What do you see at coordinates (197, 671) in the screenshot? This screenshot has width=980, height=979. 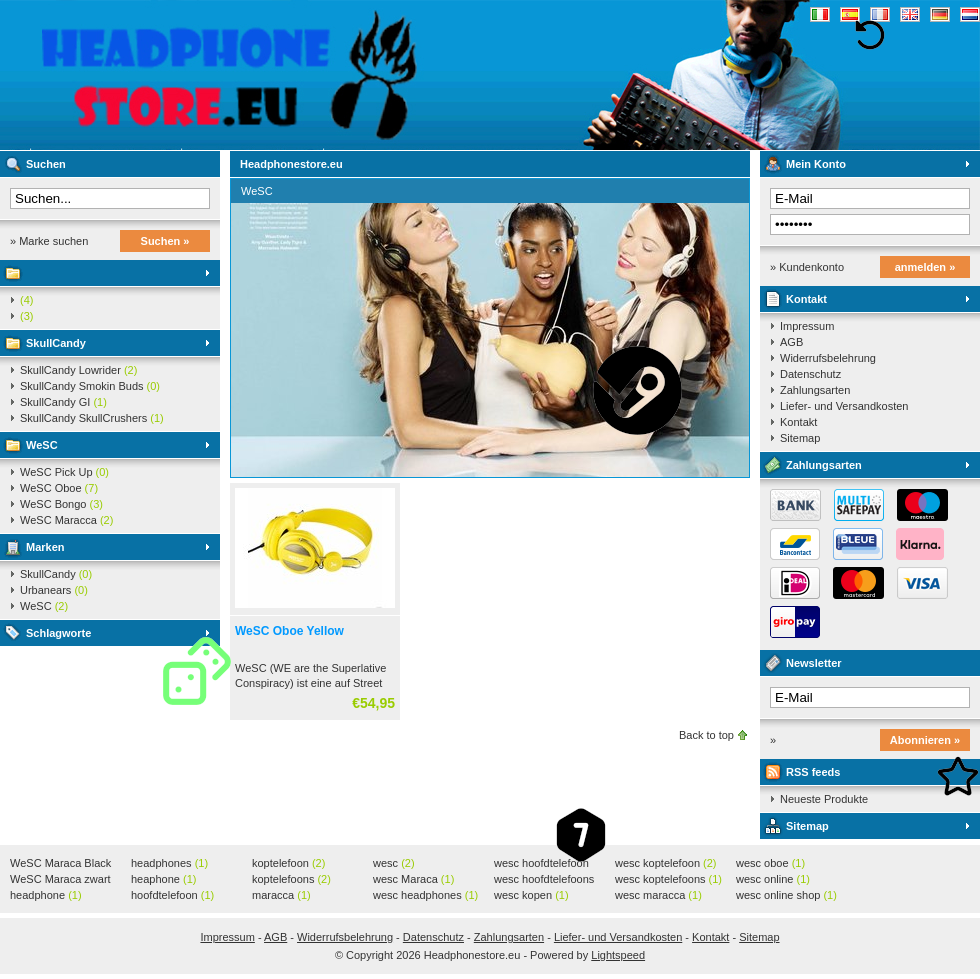 I see `randomize or shuffle content` at bounding box center [197, 671].